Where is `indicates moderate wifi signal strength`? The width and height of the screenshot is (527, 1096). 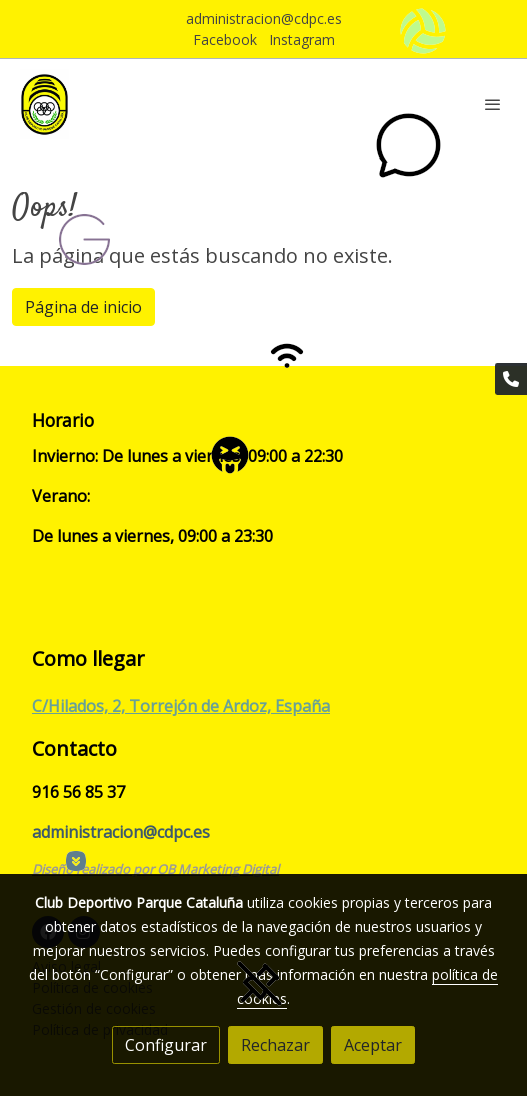
indicates moderate wifi signal strength is located at coordinates (287, 351).